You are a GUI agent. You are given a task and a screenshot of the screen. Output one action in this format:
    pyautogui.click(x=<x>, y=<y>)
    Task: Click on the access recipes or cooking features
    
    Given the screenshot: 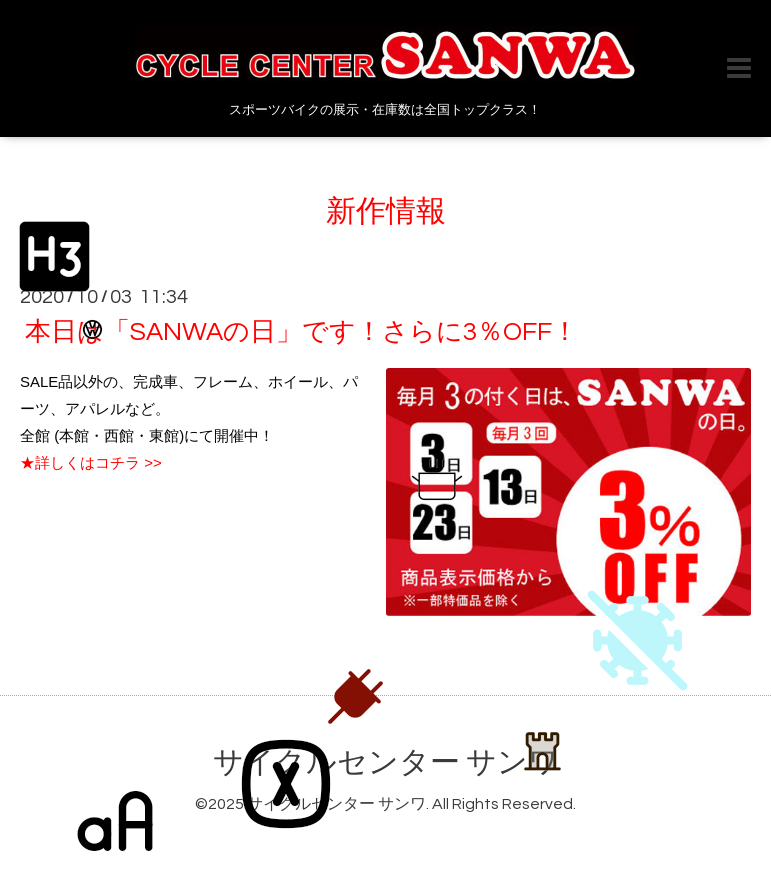 What is the action you would take?
    pyautogui.click(x=437, y=483)
    